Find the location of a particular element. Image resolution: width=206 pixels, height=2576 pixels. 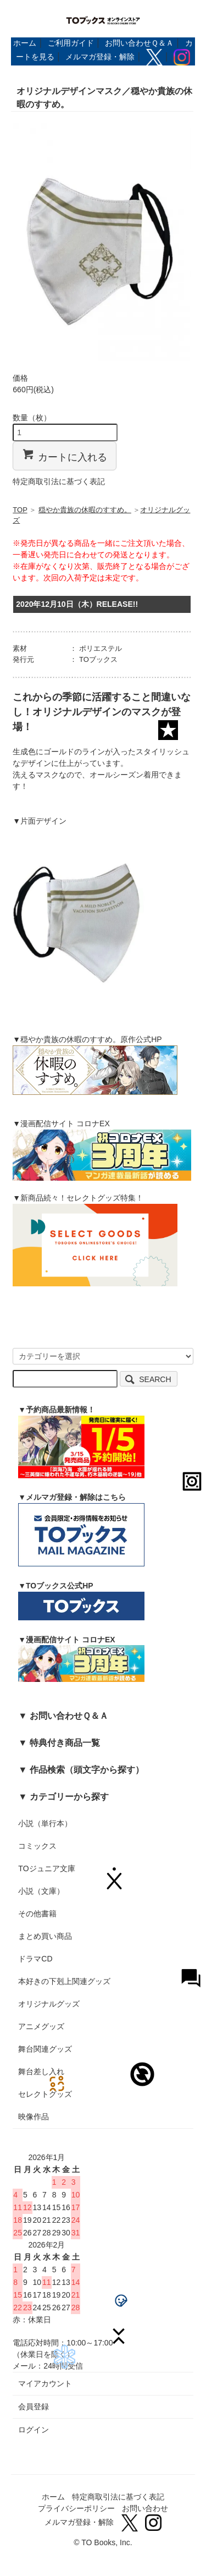

add a sticker to your message is located at coordinates (121, 2300).